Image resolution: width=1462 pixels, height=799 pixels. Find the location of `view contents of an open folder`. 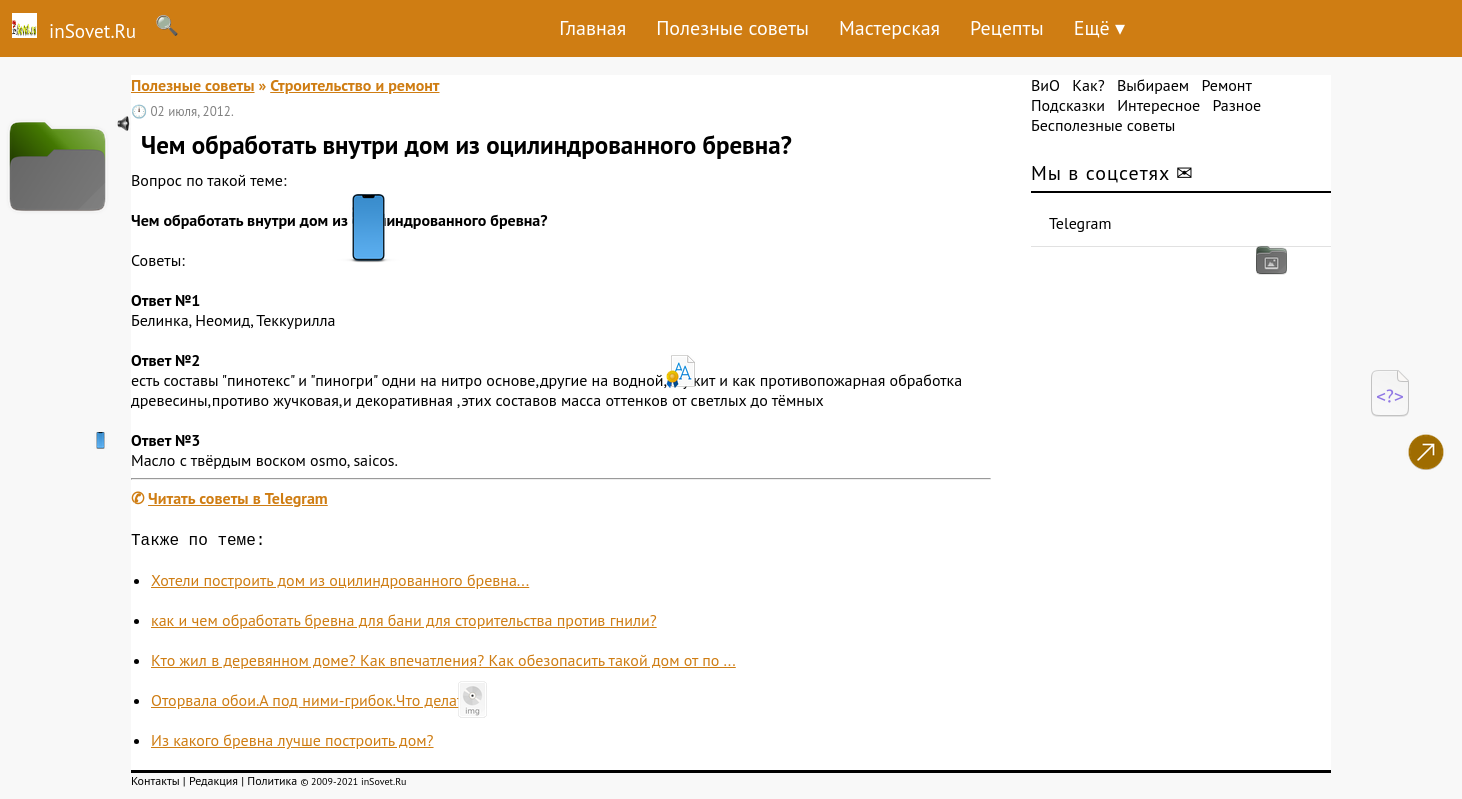

view contents of an open folder is located at coordinates (57, 166).